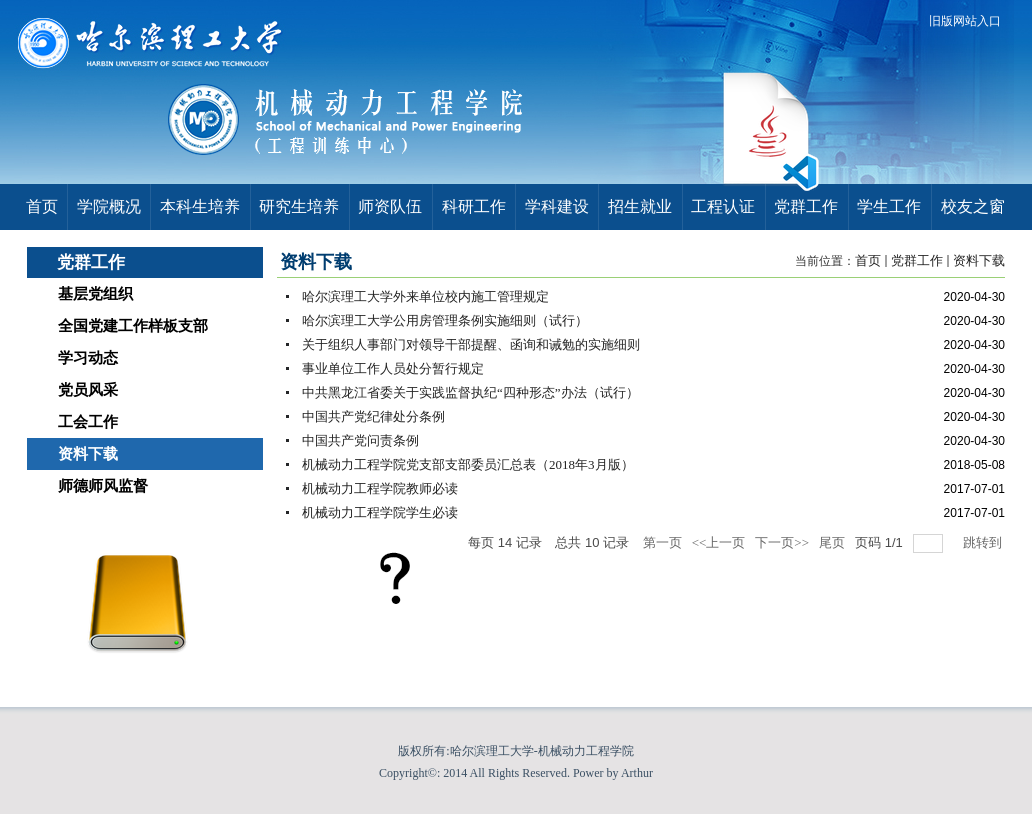  What do you see at coordinates (137, 602) in the screenshot?
I see `external storage drive connected` at bounding box center [137, 602].